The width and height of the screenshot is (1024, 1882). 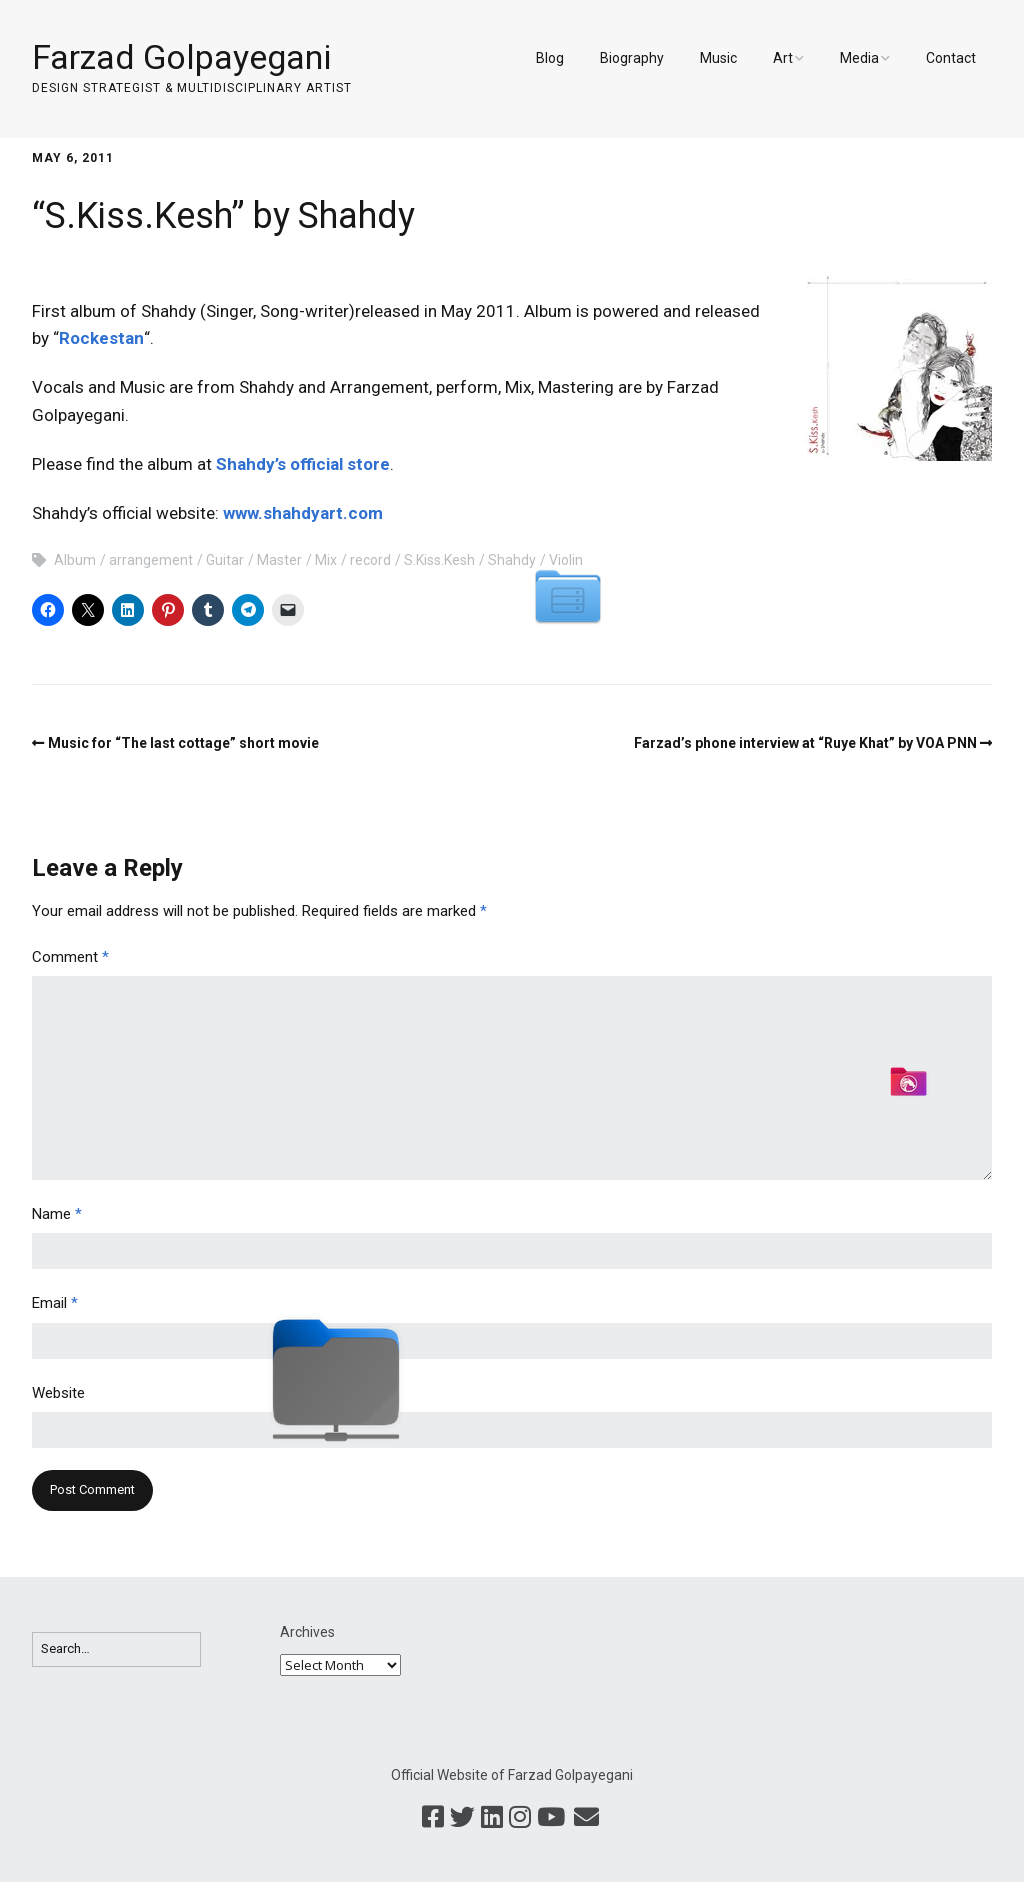 I want to click on access network-attached storage folder, so click(x=568, y=596).